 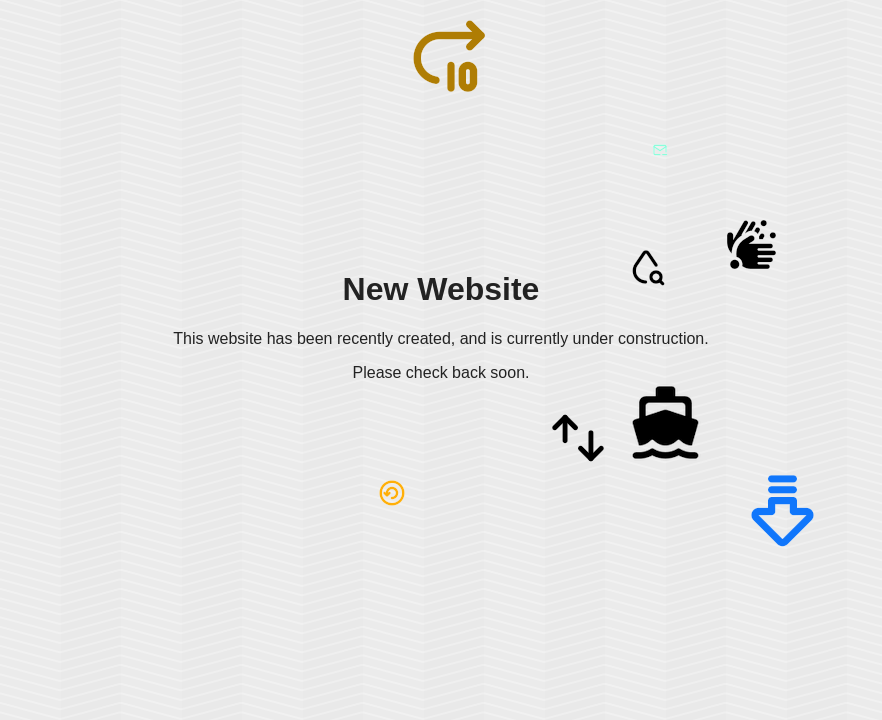 What do you see at coordinates (578, 438) in the screenshot?
I see `switch the order of items vertically` at bounding box center [578, 438].